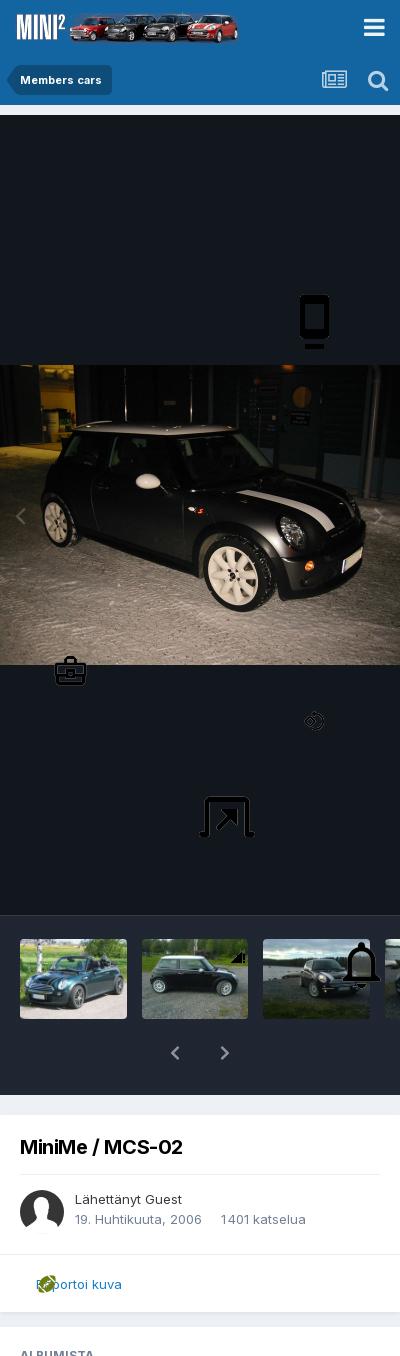 This screenshot has width=400, height=1356. What do you see at coordinates (227, 816) in the screenshot?
I see `open link in a new tab or window` at bounding box center [227, 816].